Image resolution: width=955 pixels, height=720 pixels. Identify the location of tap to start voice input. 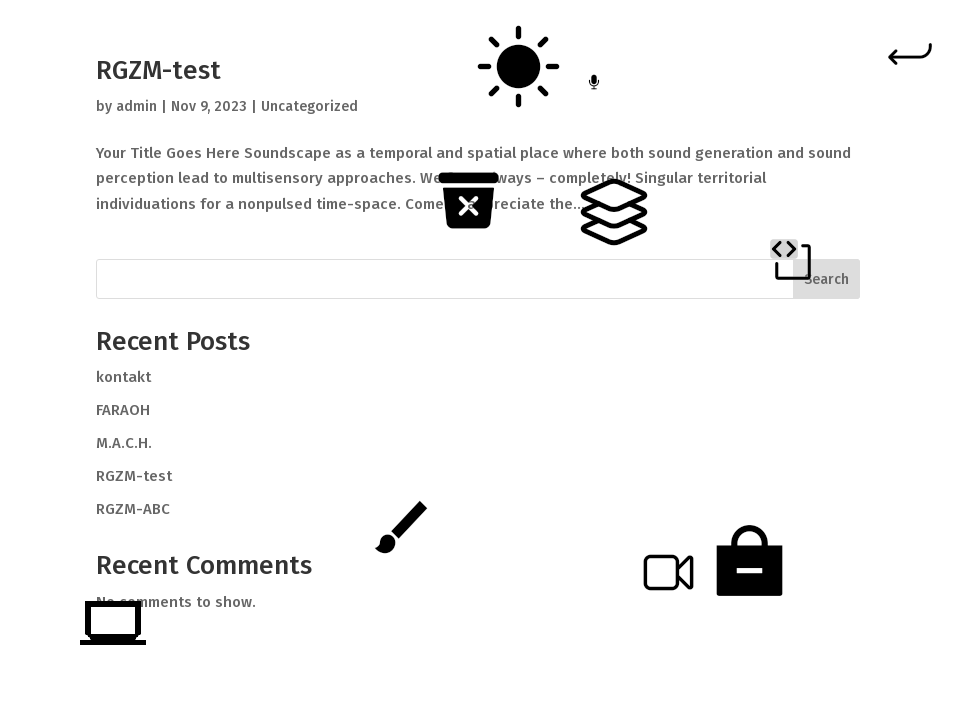
(594, 82).